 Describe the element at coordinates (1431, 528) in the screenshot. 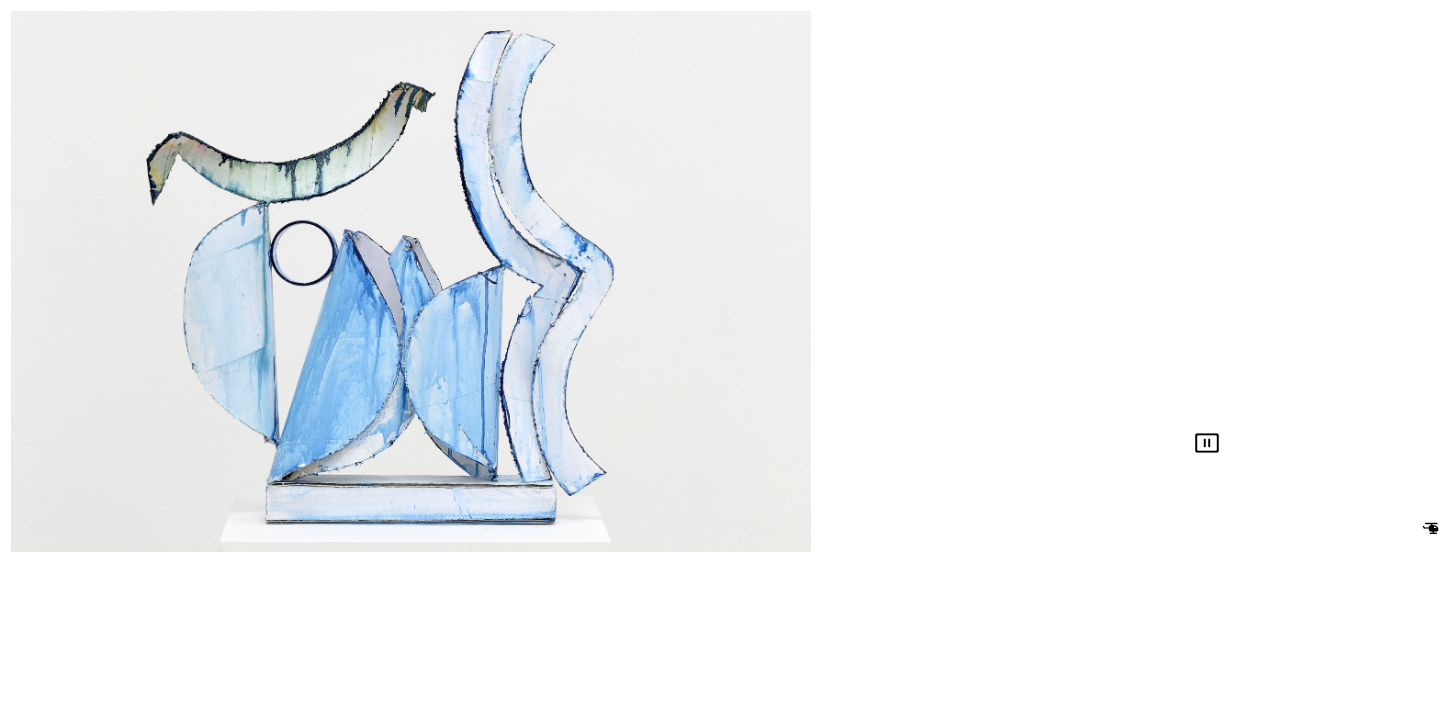

I see `access helicopter or air transport options` at that location.